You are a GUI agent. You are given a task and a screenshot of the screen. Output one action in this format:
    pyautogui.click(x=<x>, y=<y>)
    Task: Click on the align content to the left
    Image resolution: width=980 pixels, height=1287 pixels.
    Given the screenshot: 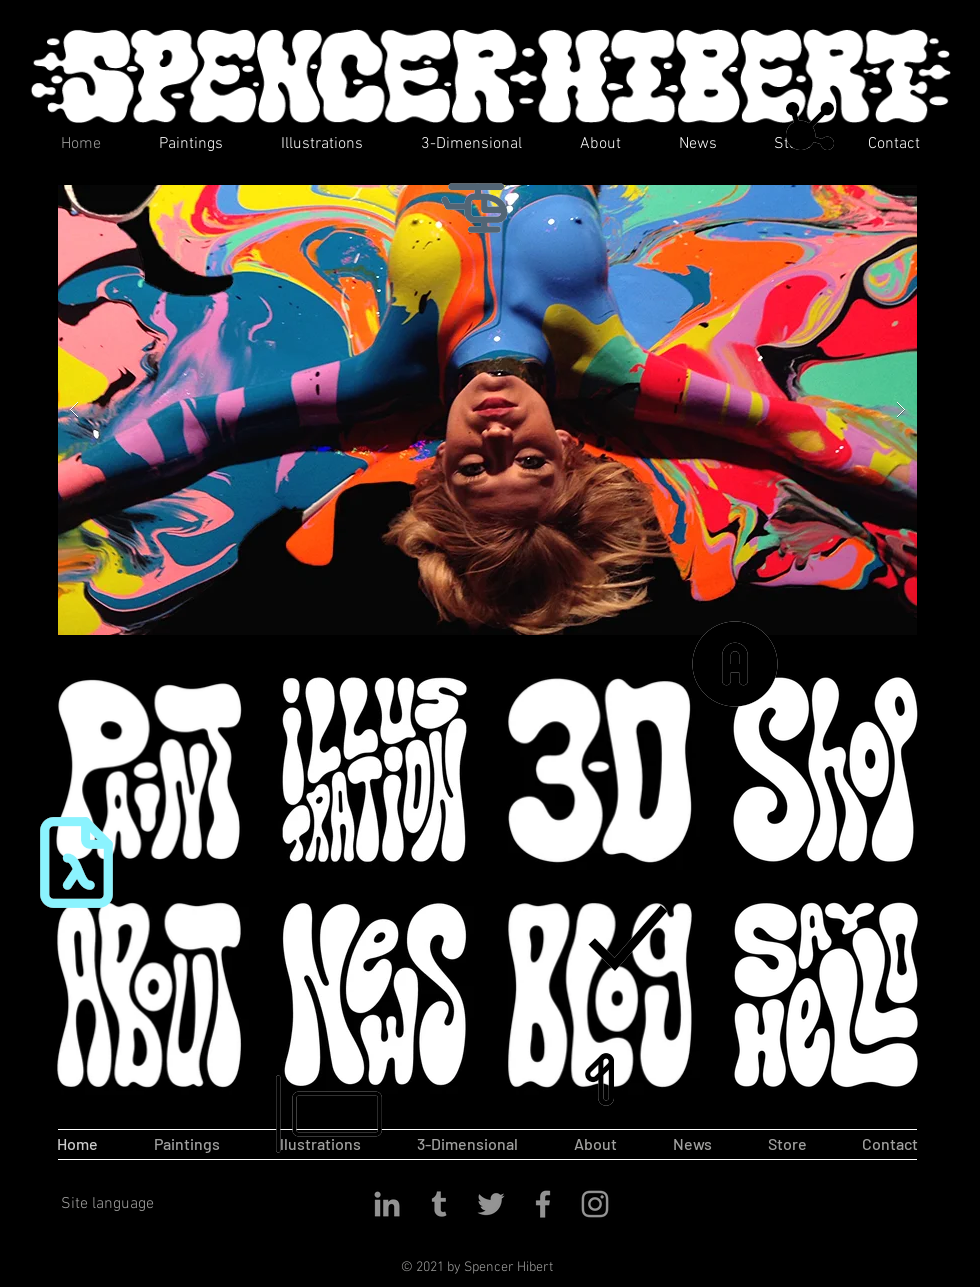 What is the action you would take?
    pyautogui.click(x=327, y=1114)
    